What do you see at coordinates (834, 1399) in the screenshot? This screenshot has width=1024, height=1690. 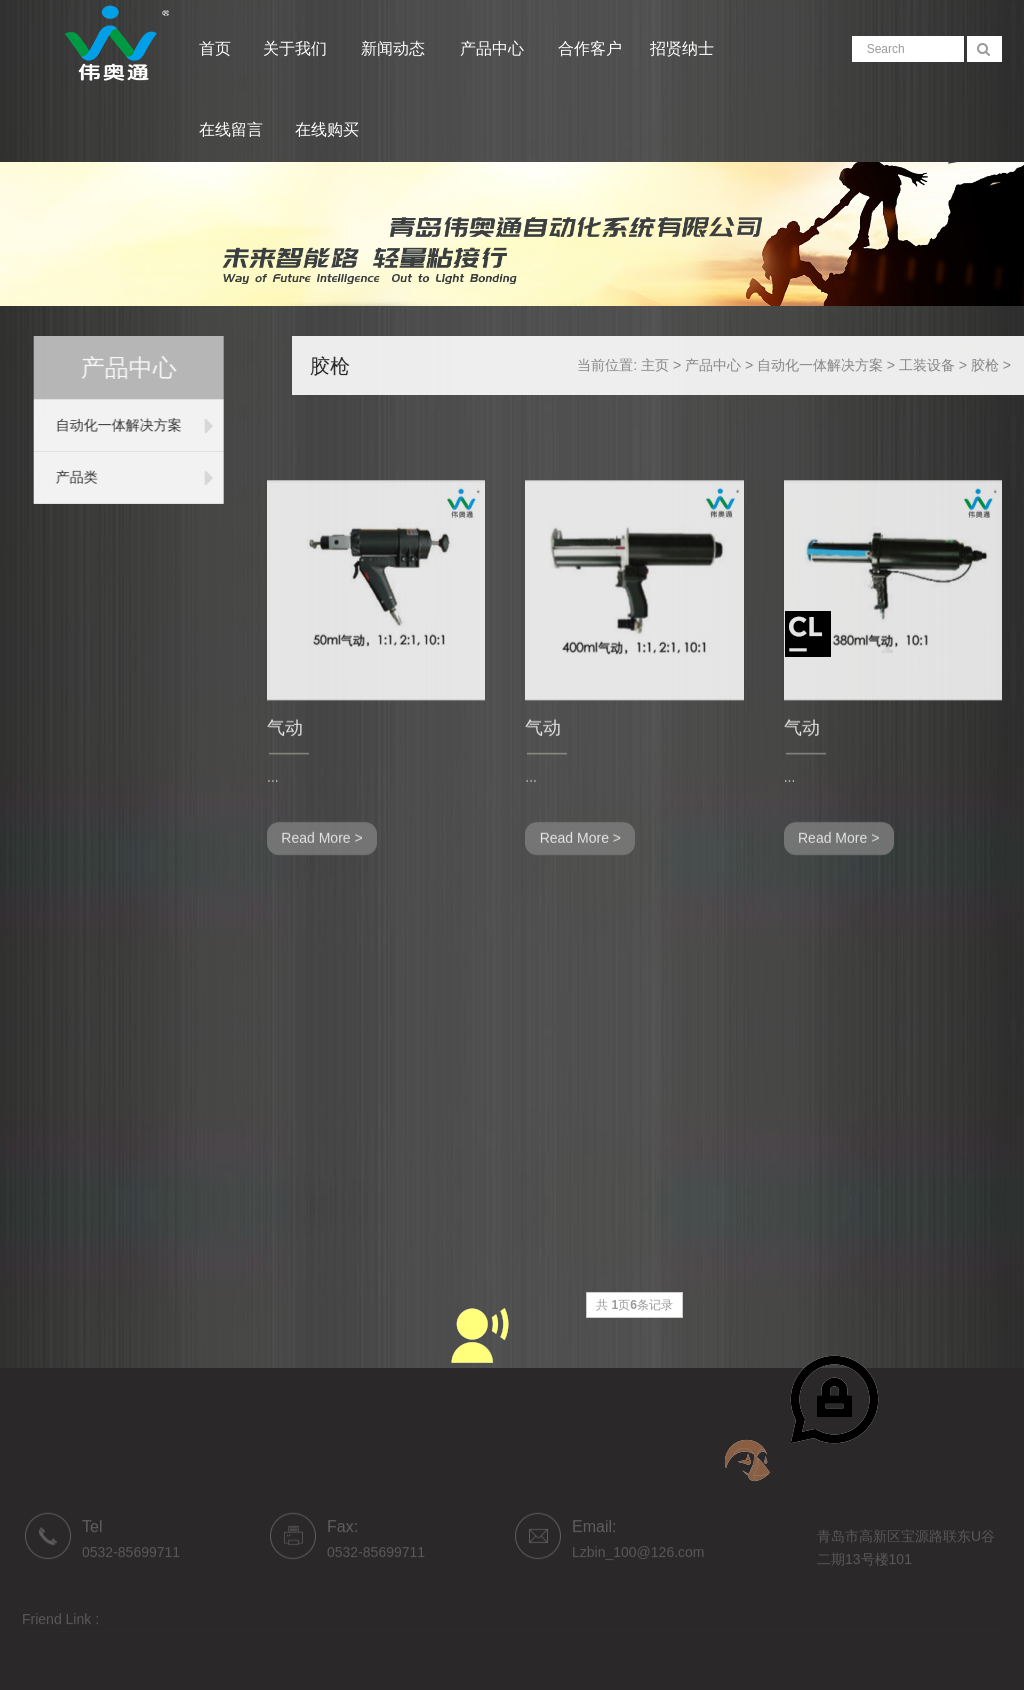 I see `start a private or encrypted conversation` at bounding box center [834, 1399].